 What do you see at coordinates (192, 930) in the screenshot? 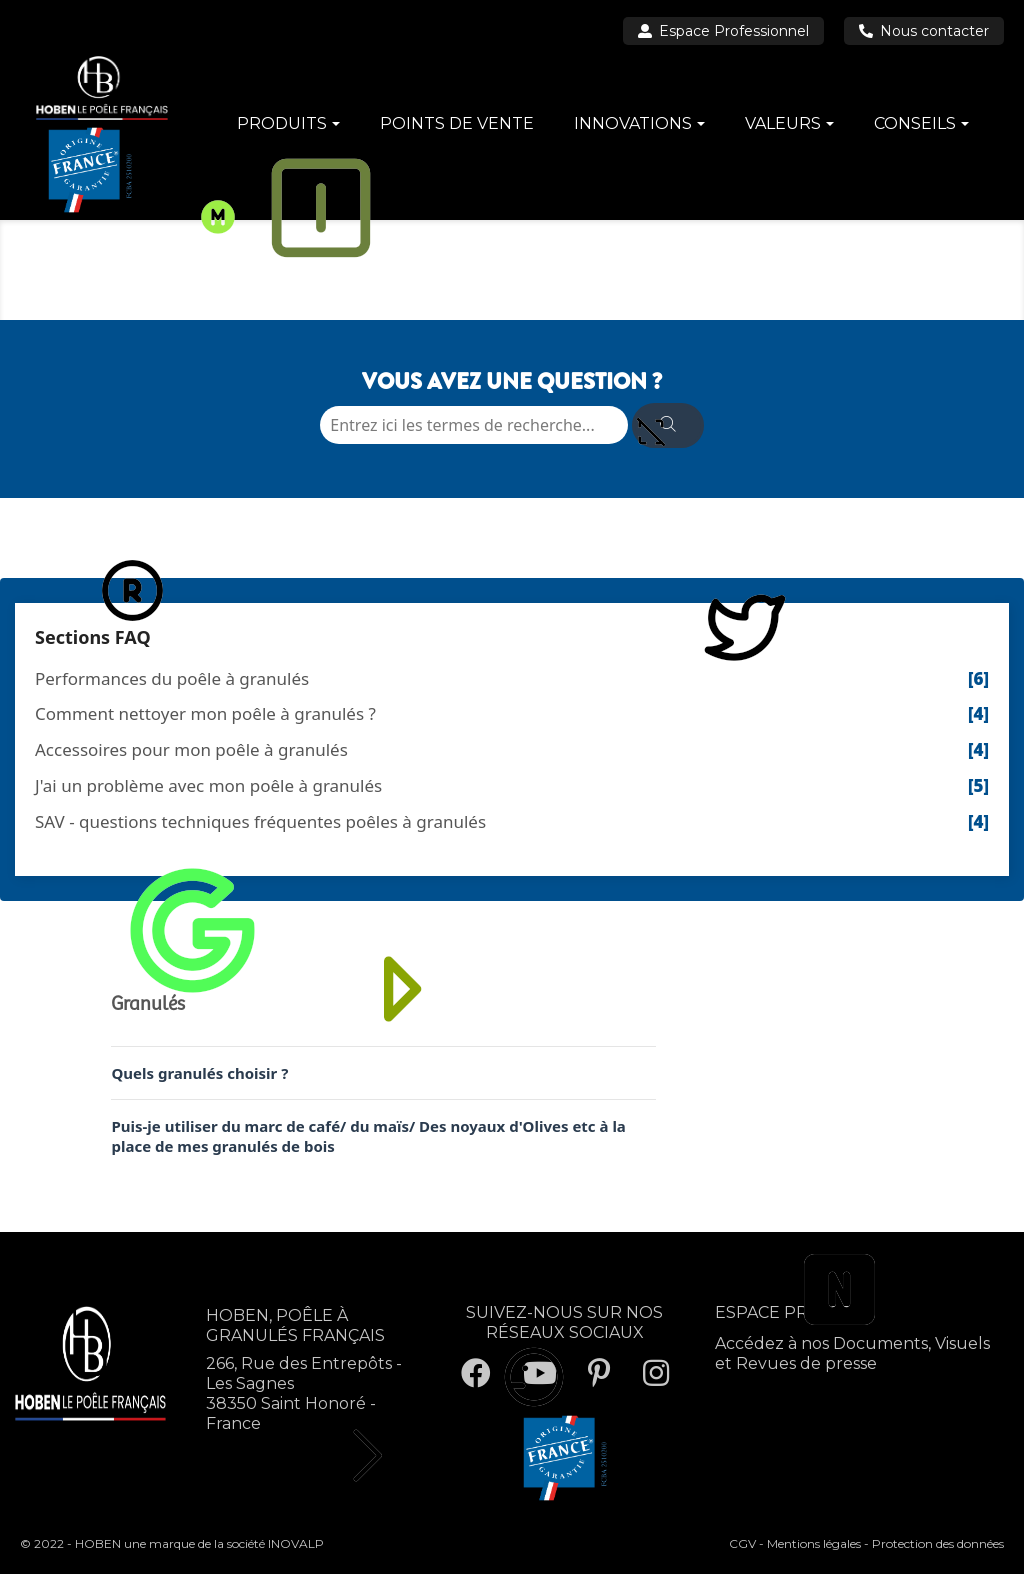
I see `sign in with Google` at bounding box center [192, 930].